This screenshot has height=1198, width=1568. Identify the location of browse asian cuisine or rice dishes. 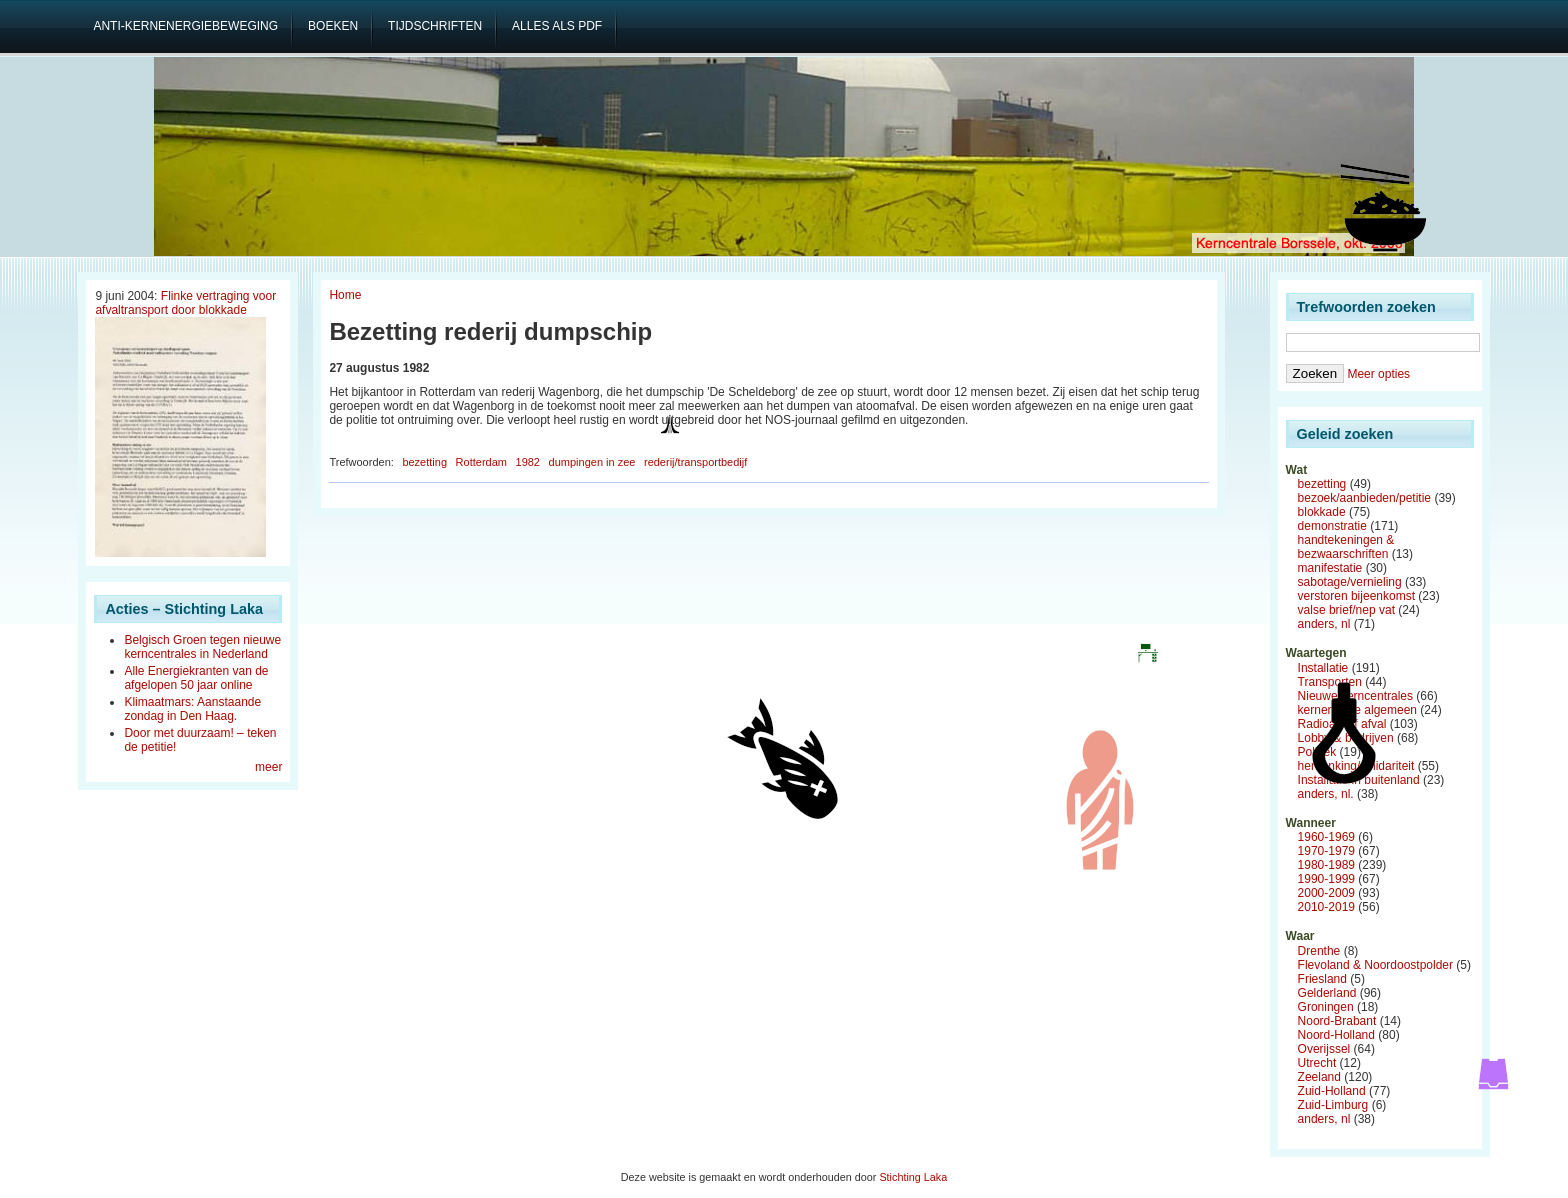
(1385, 207).